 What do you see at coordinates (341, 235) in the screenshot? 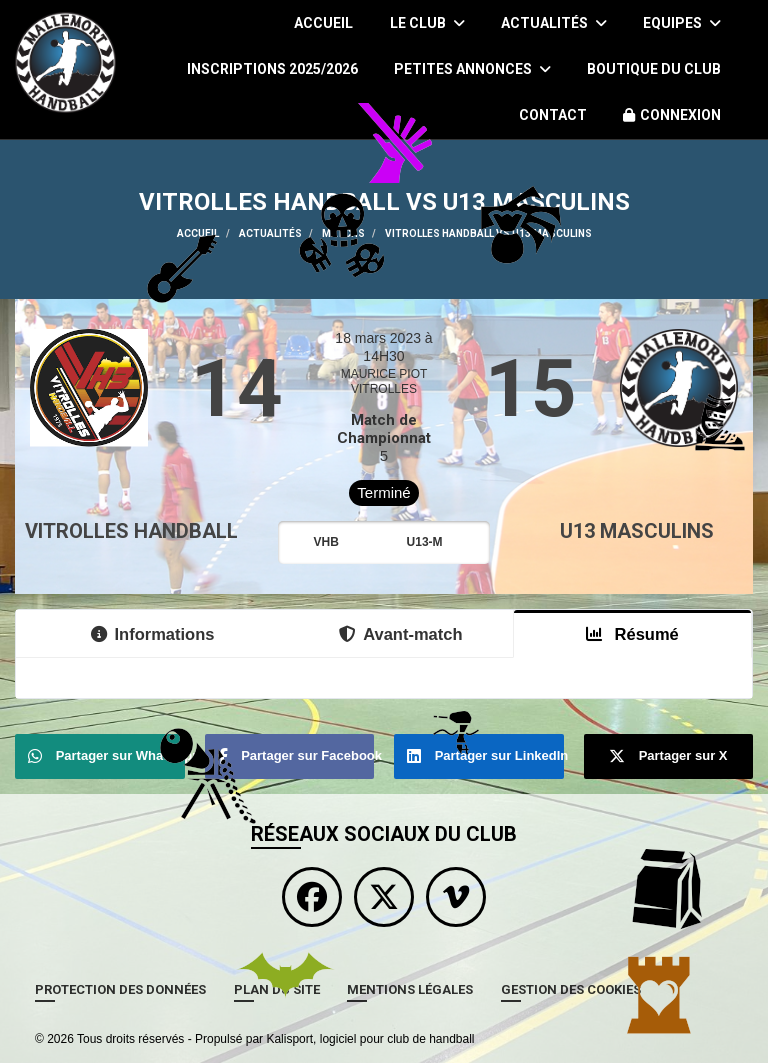
I see `indicates extreme danger or deadly hazard` at bounding box center [341, 235].